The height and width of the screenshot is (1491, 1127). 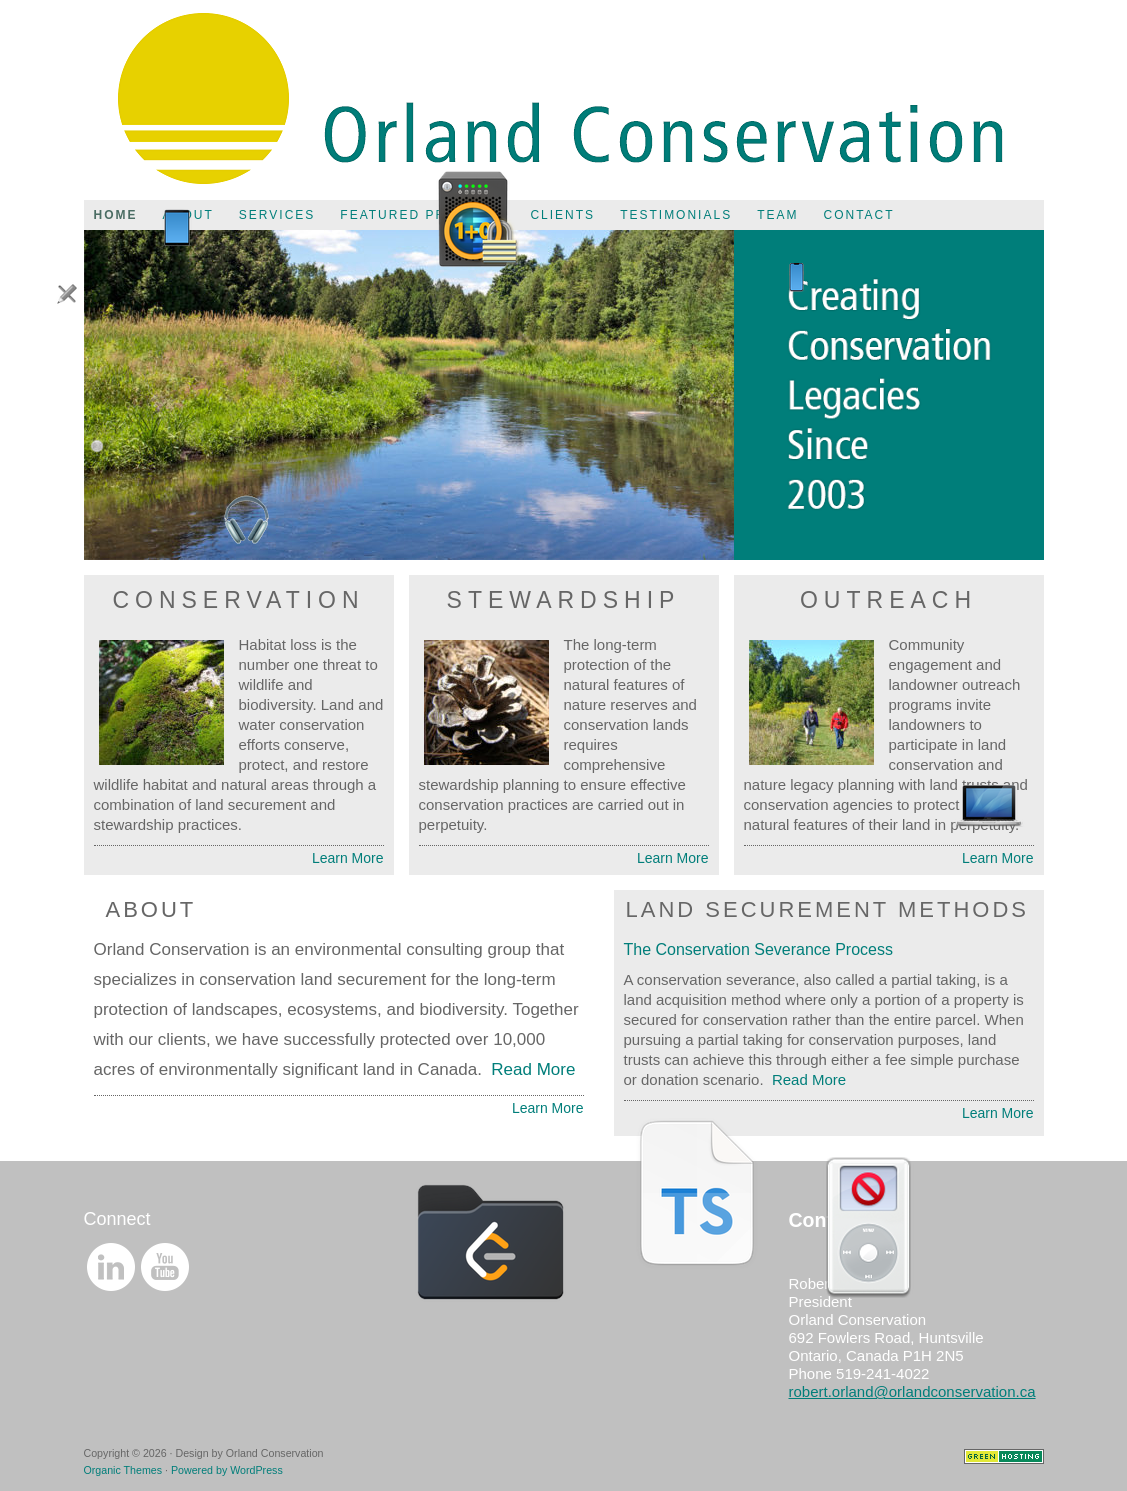 What do you see at coordinates (246, 519) in the screenshot?
I see `bluetooth headphones connected` at bounding box center [246, 519].